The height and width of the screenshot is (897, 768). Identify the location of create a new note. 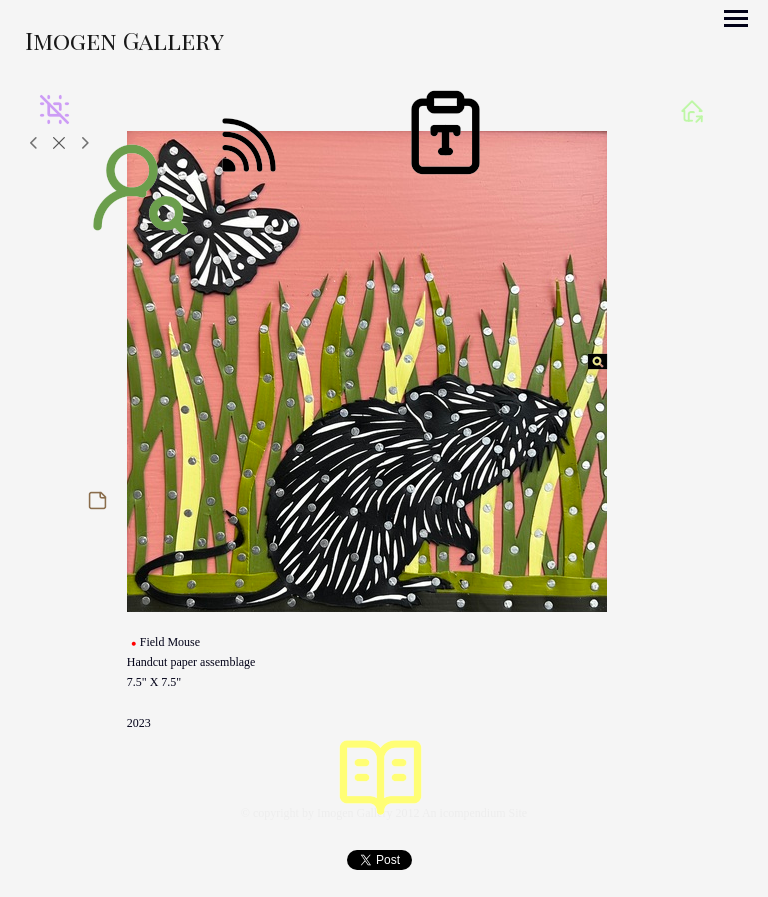
(97, 500).